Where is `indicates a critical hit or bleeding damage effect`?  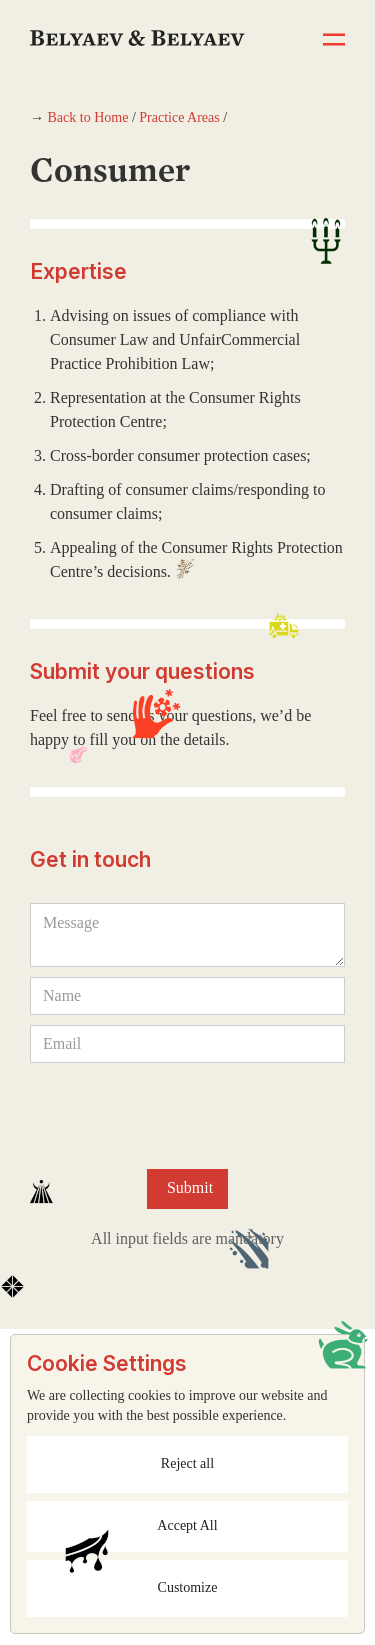
indicates a critical hit or bleeding damage effect is located at coordinates (87, 1551).